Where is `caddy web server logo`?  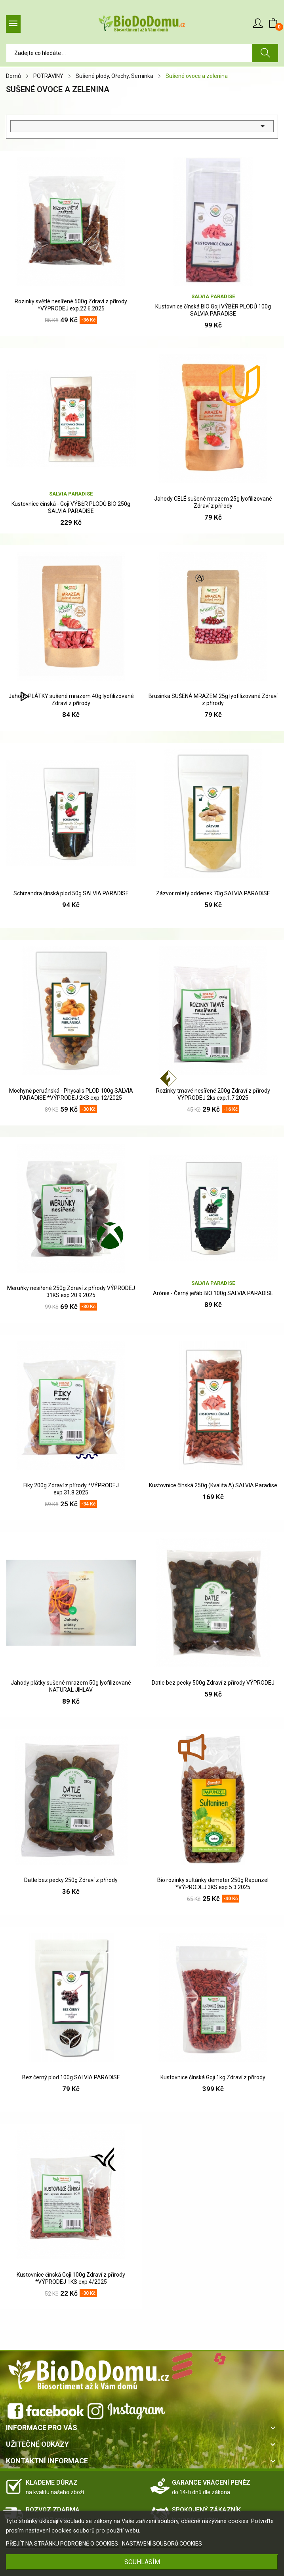 caddy web server logo is located at coordinates (200, 578).